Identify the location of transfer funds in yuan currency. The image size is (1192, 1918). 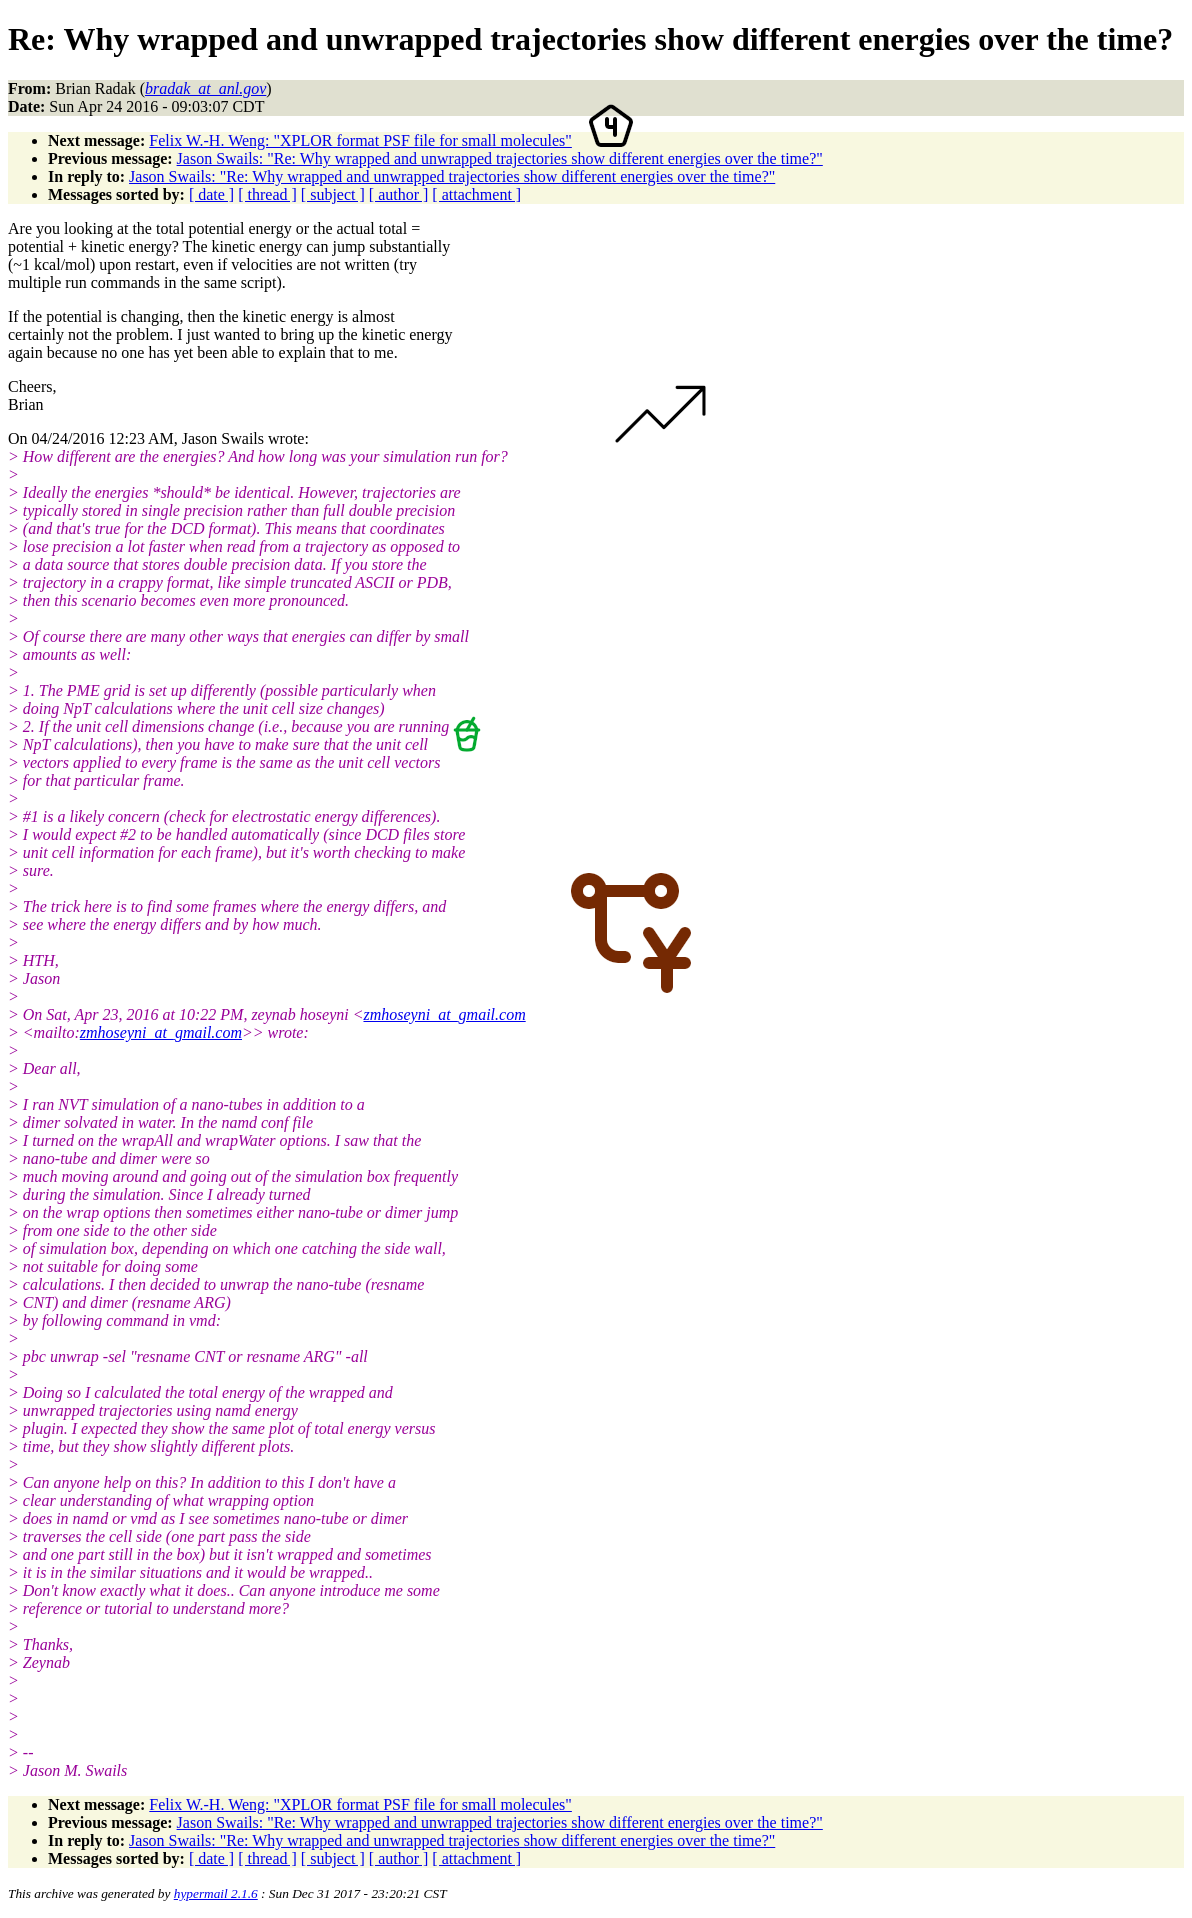
(631, 933).